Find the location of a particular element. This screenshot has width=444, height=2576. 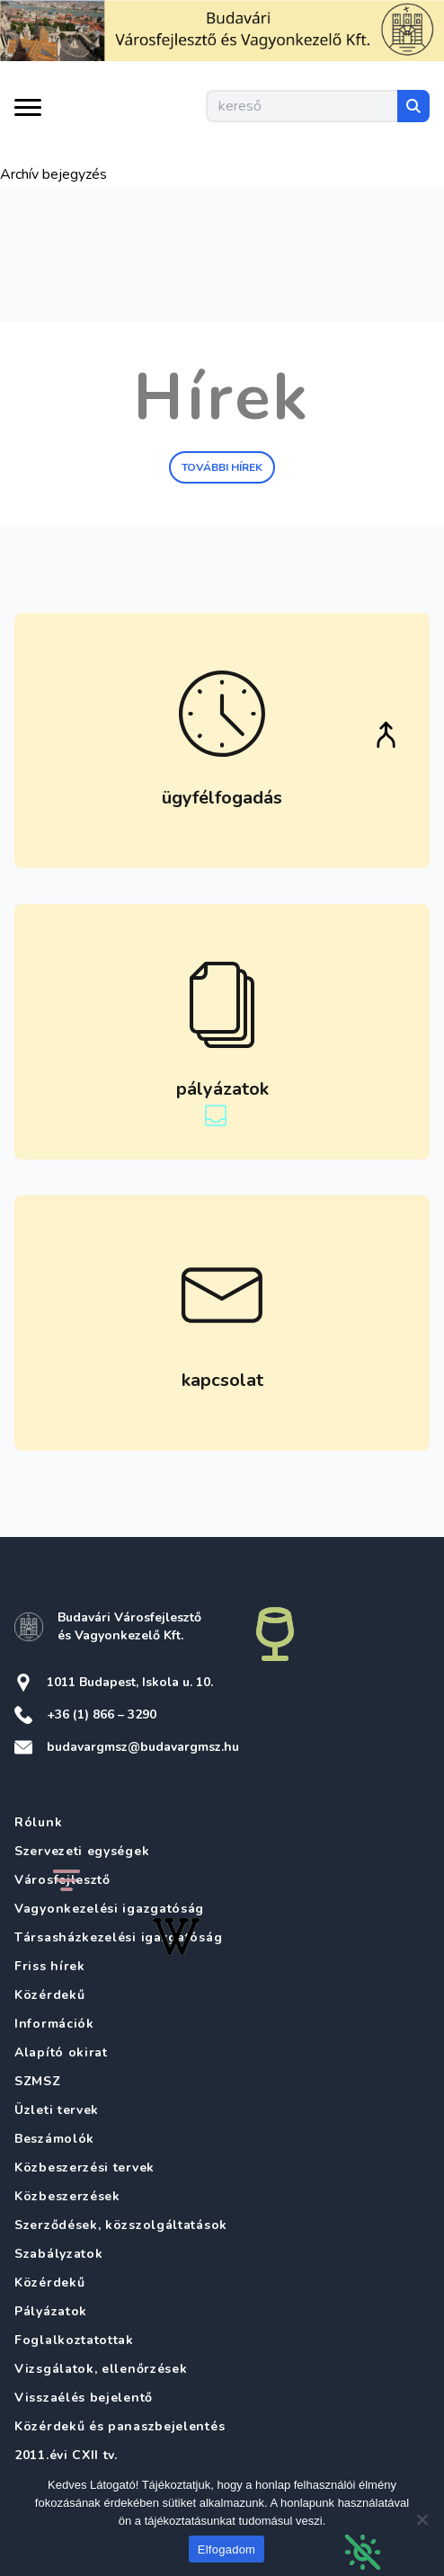

access your inbox or message tray is located at coordinates (216, 1115).